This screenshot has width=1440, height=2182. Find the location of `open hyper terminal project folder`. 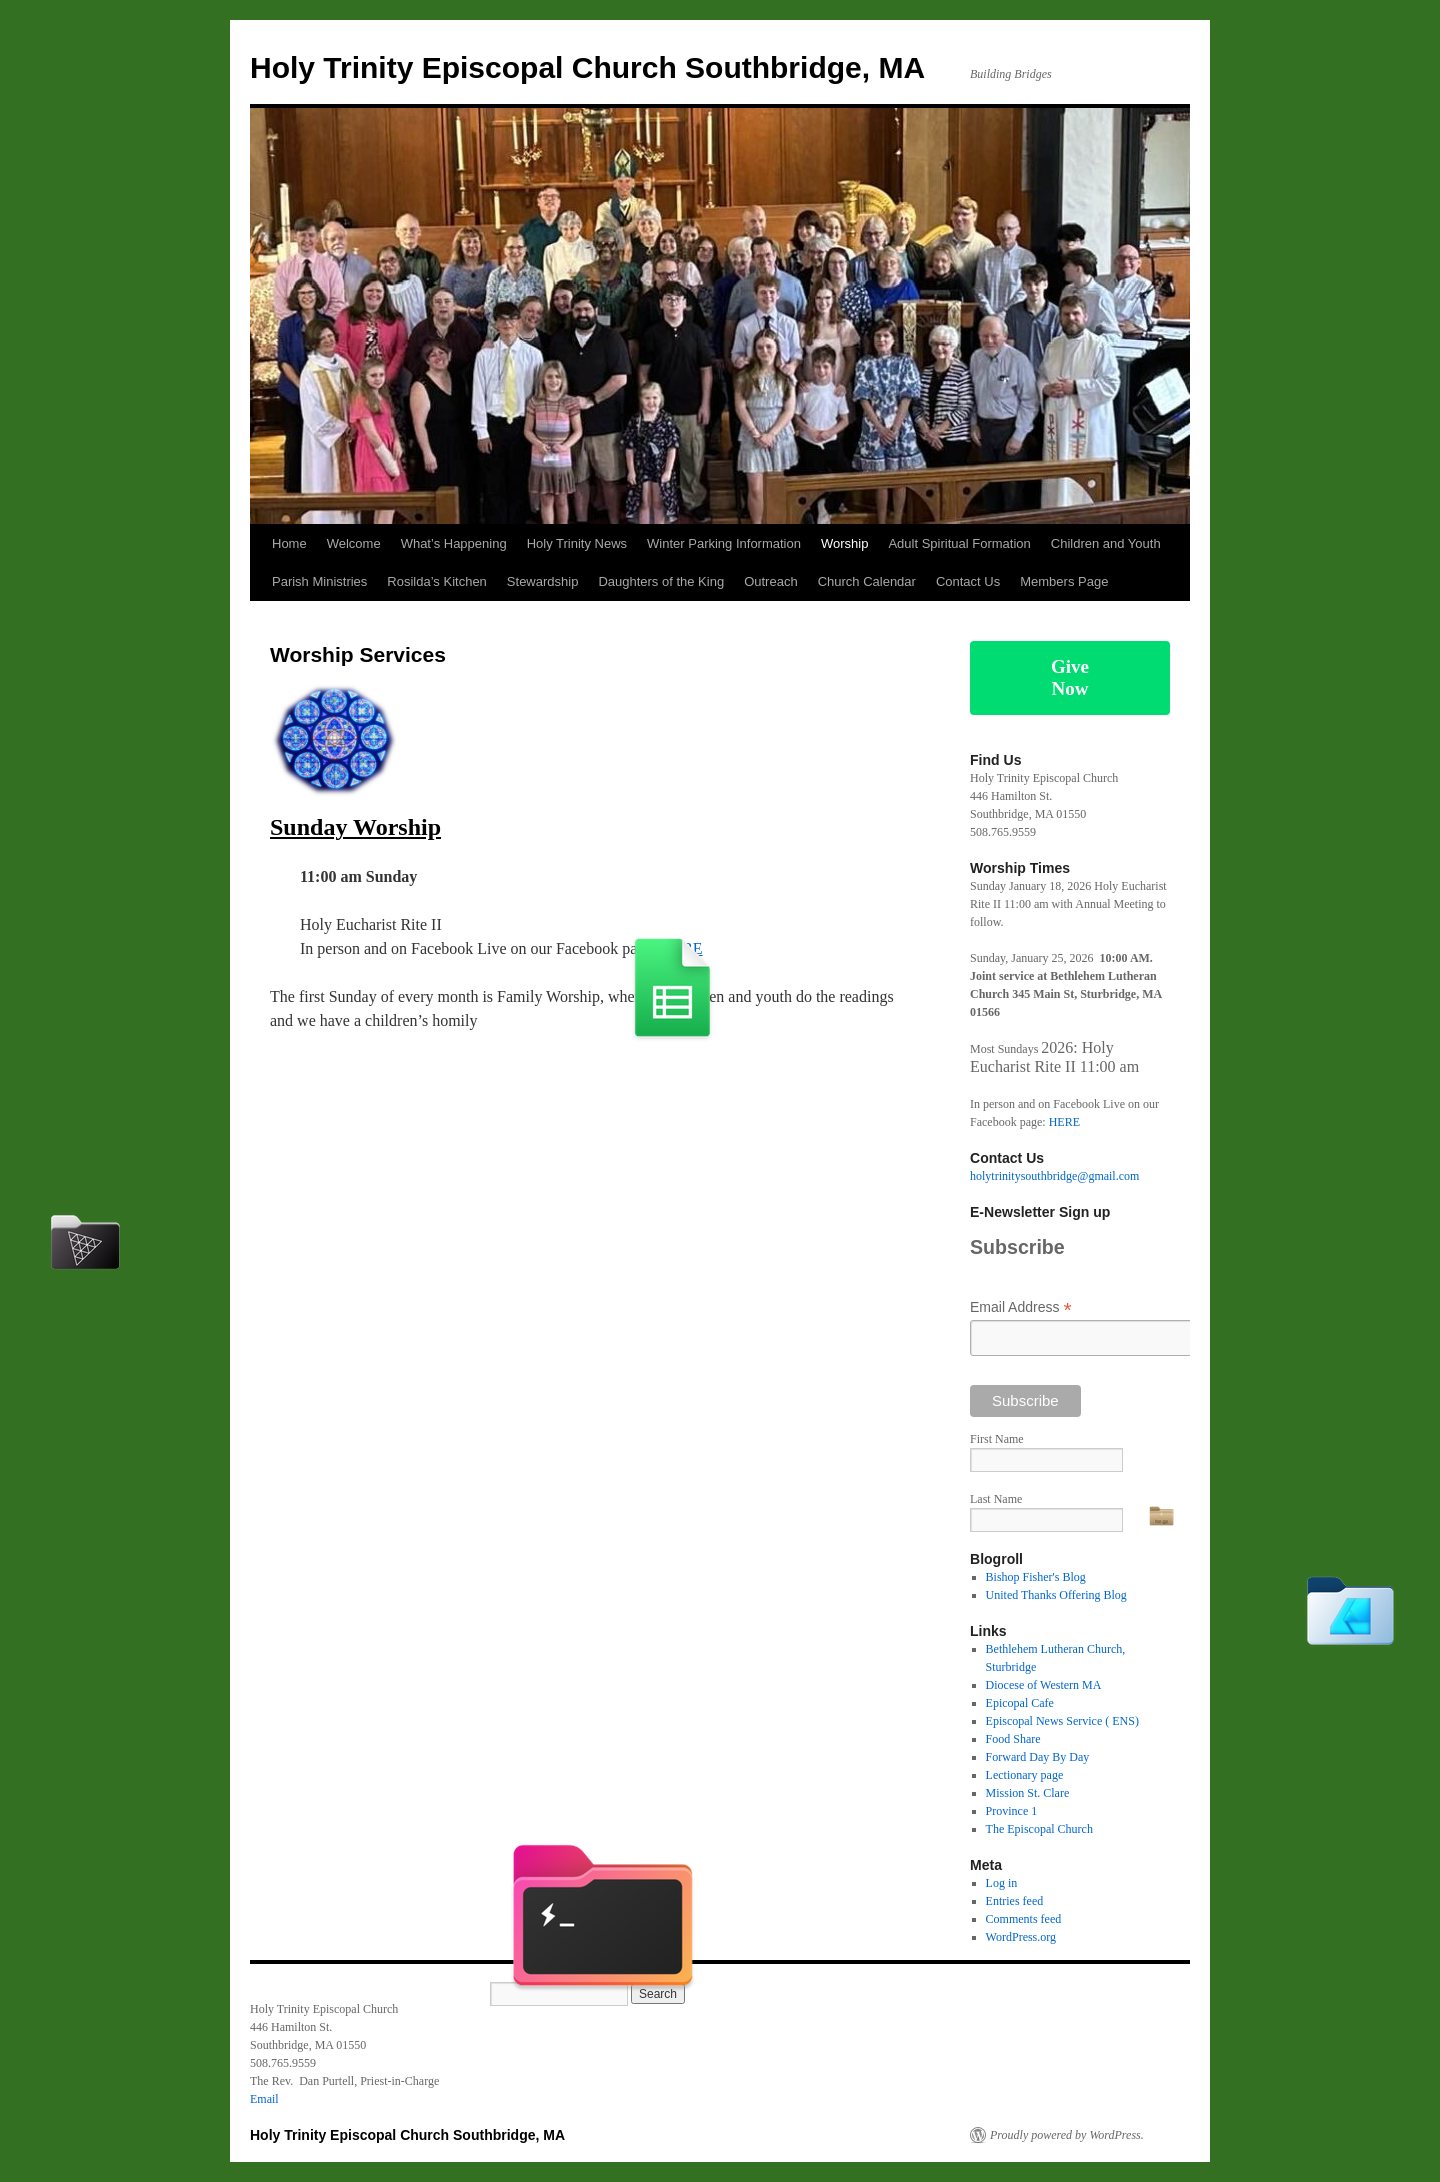

open hyper terminal project folder is located at coordinates (602, 1920).